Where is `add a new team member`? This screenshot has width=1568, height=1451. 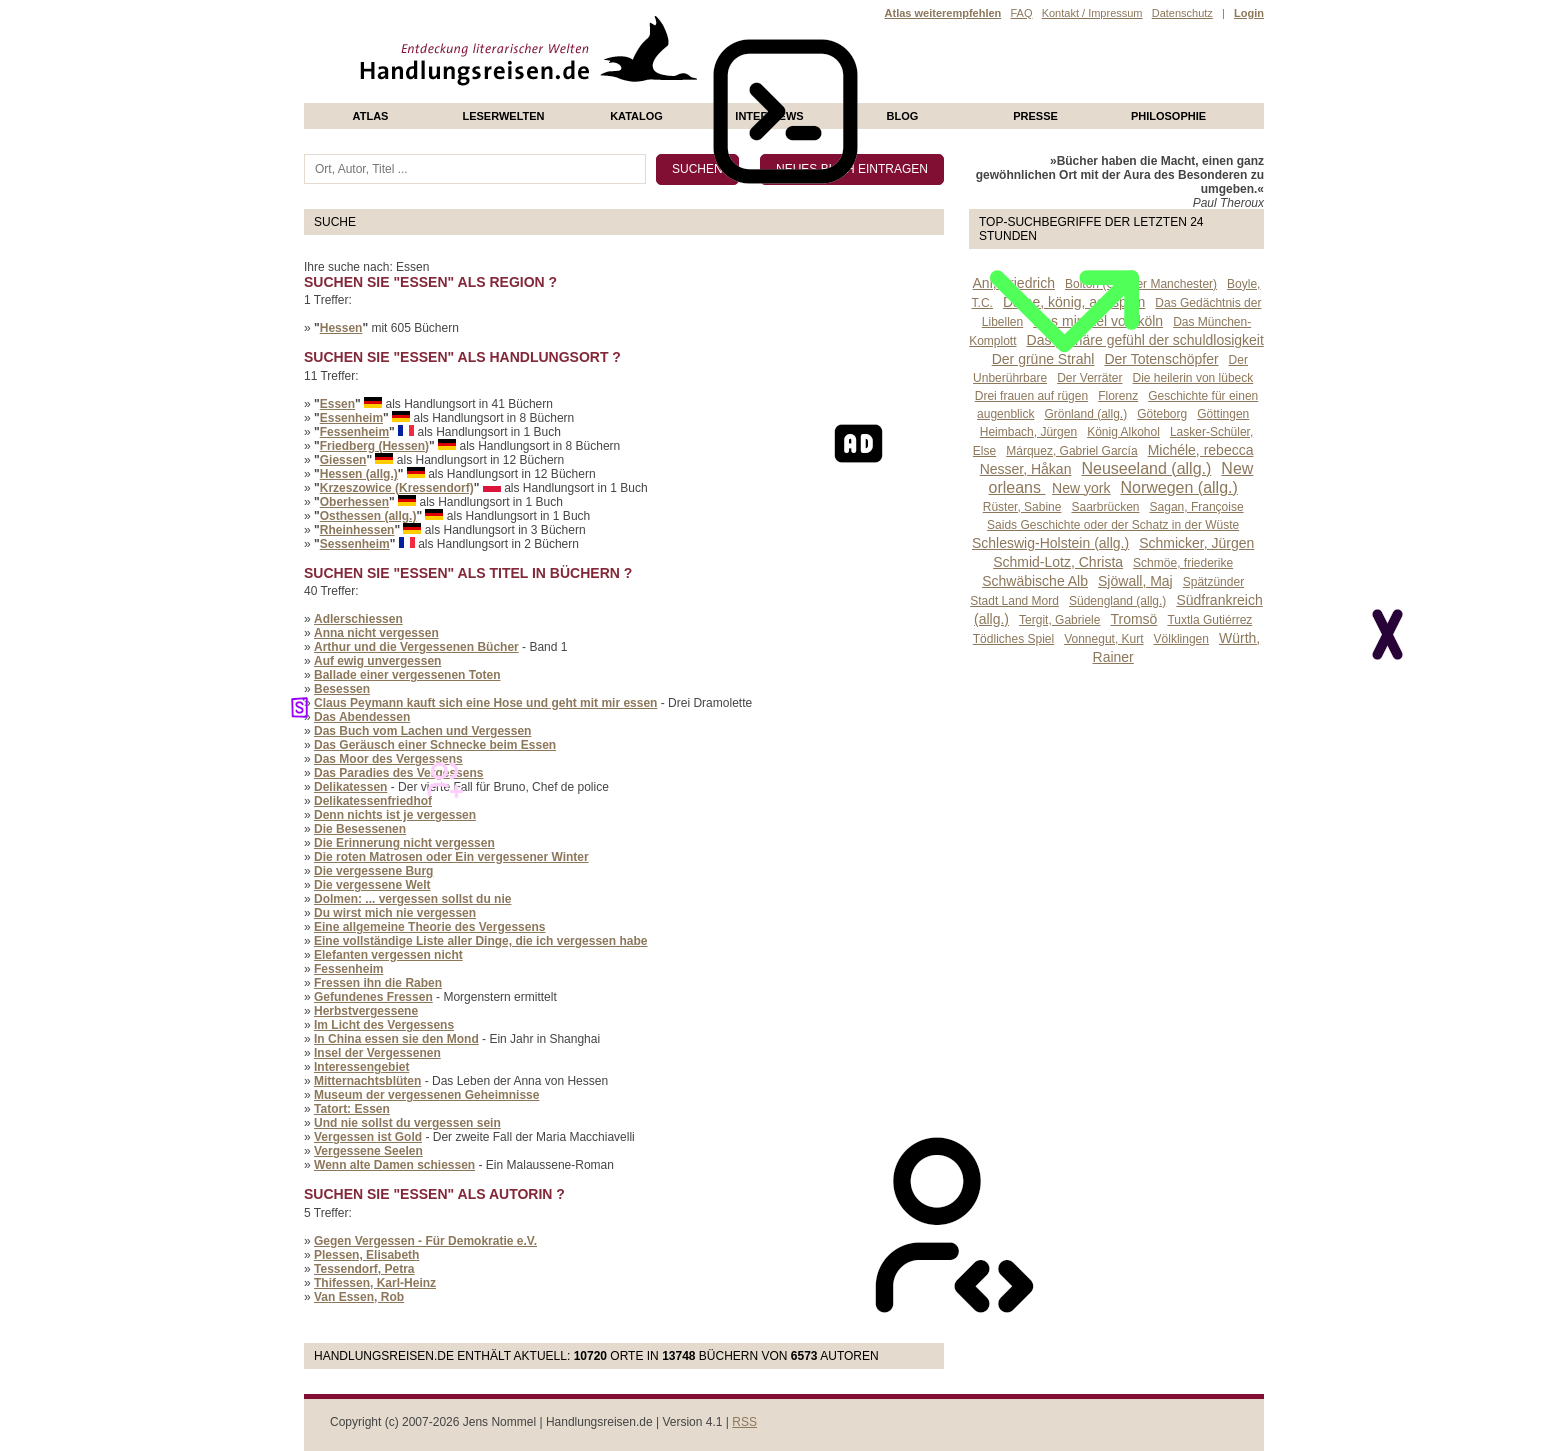
add a new team member is located at coordinates (444, 779).